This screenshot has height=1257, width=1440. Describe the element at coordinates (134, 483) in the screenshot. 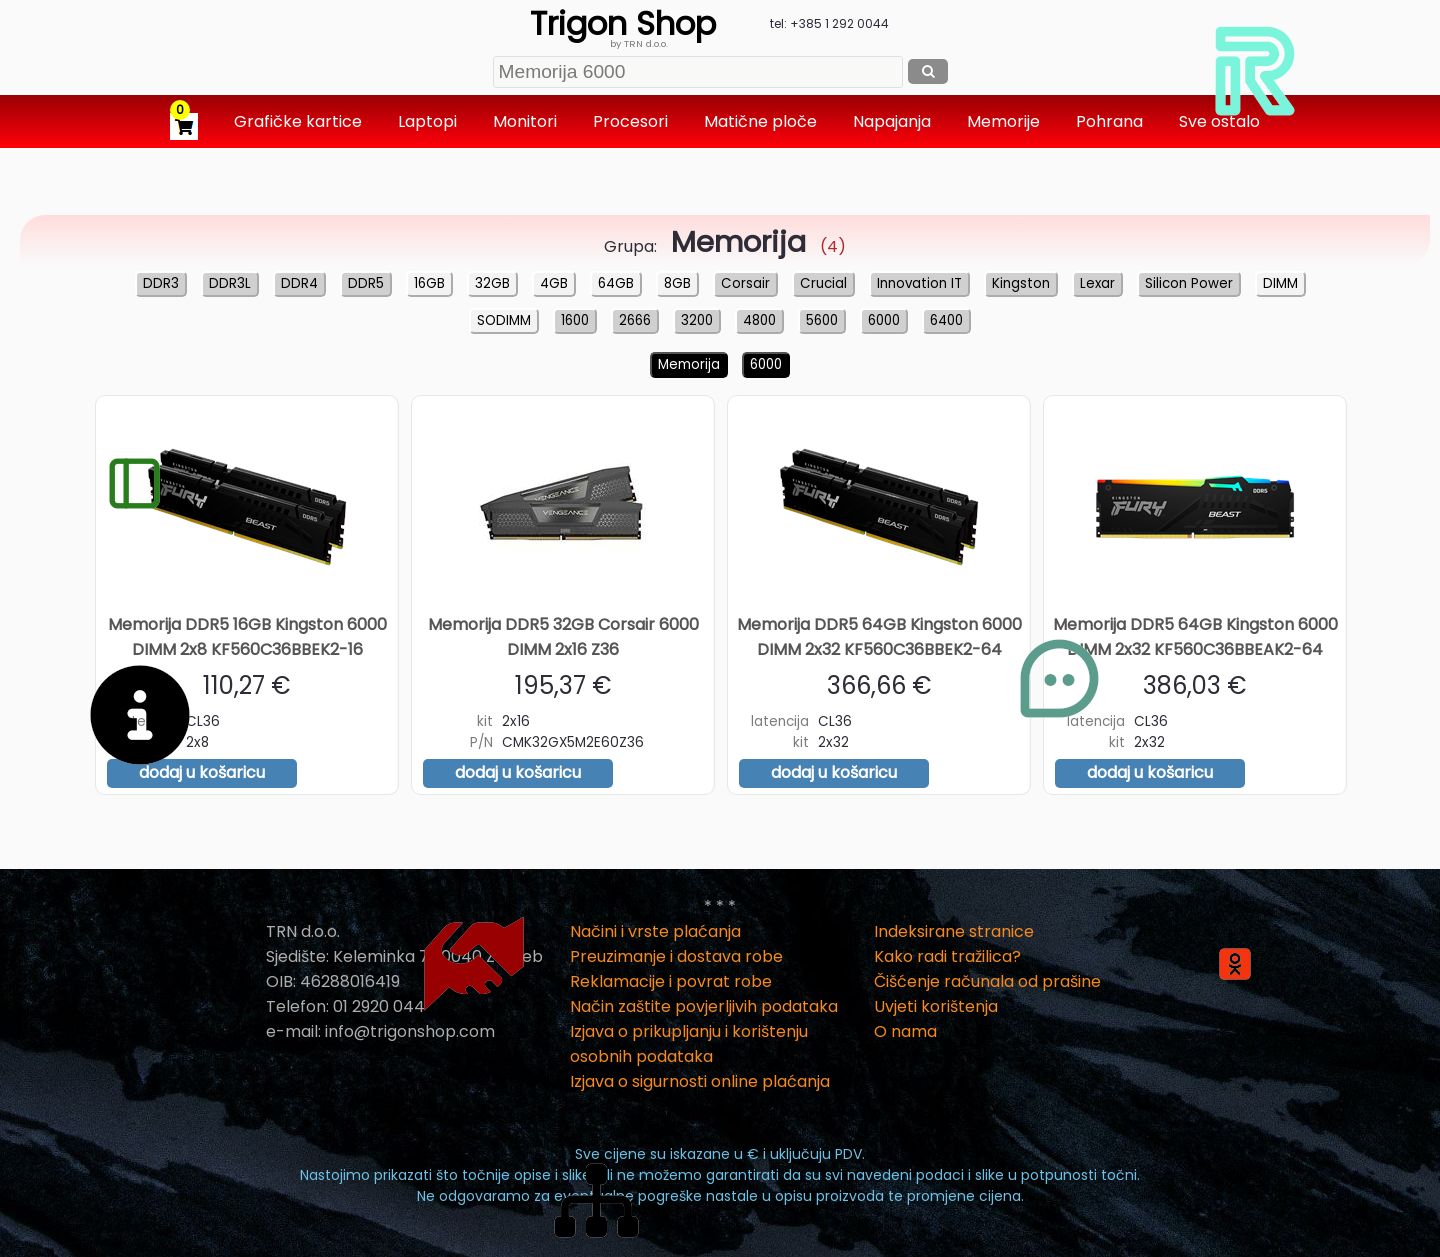

I see `toggle sidebar navigation` at that location.